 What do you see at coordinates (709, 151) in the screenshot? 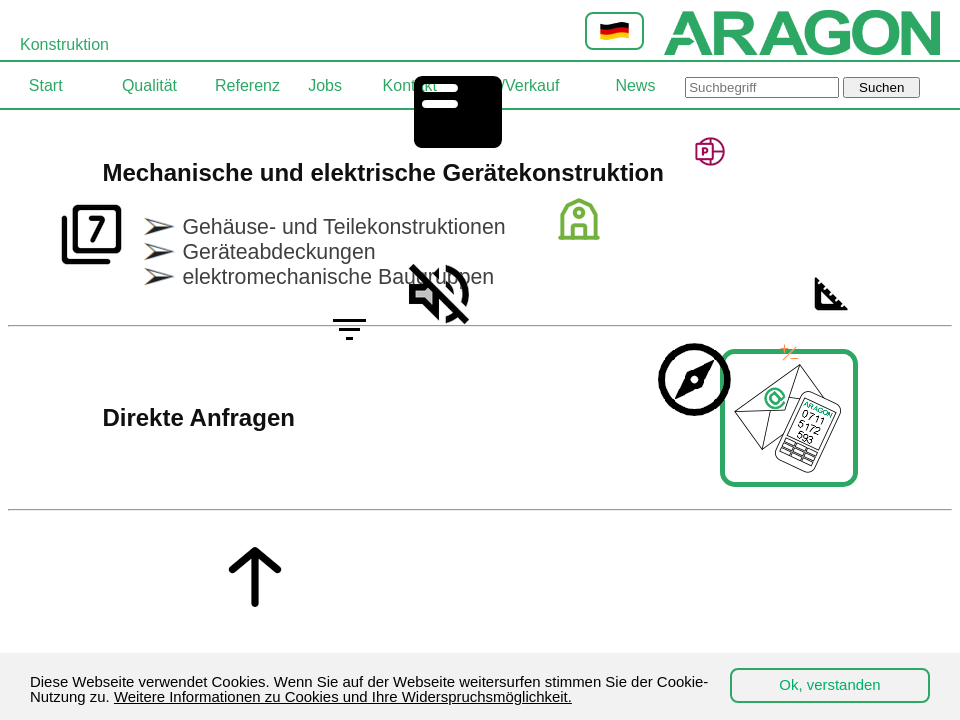
I see `open microsoft powerpoint` at bounding box center [709, 151].